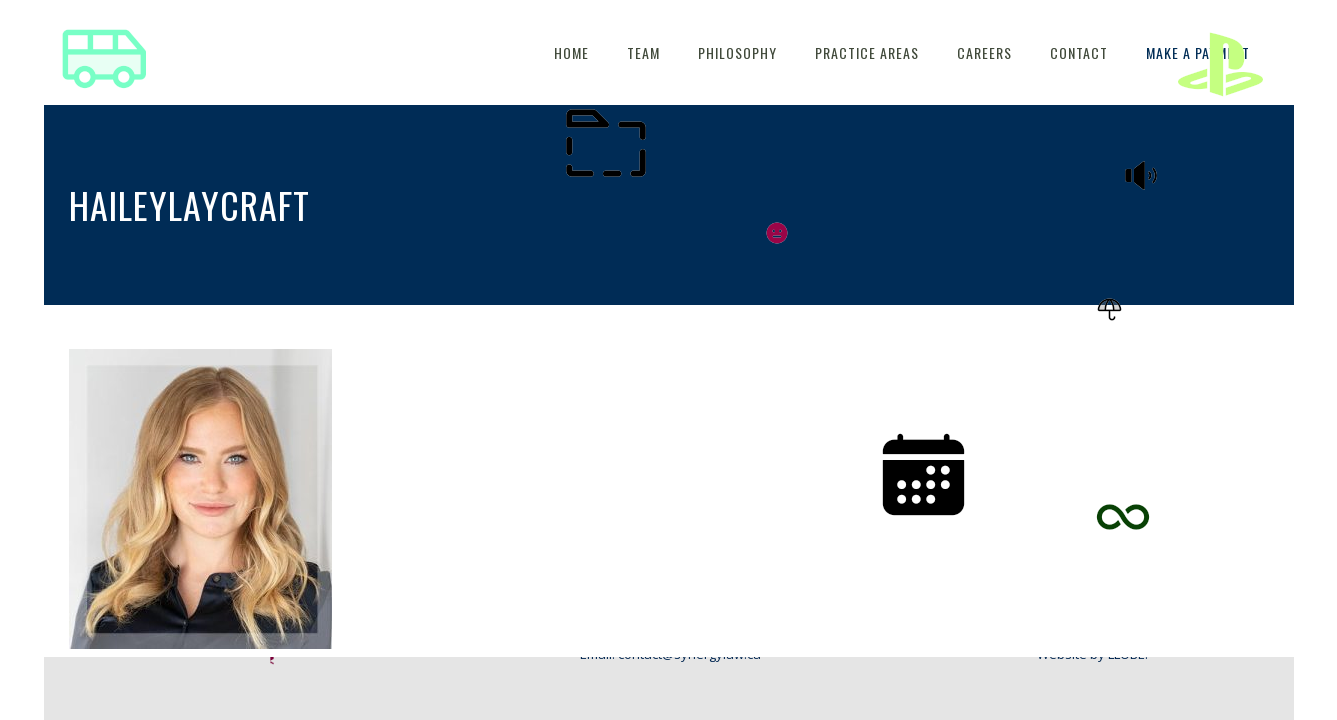 This screenshot has width=1337, height=720. I want to click on volume is set to high, so click(1140, 175).